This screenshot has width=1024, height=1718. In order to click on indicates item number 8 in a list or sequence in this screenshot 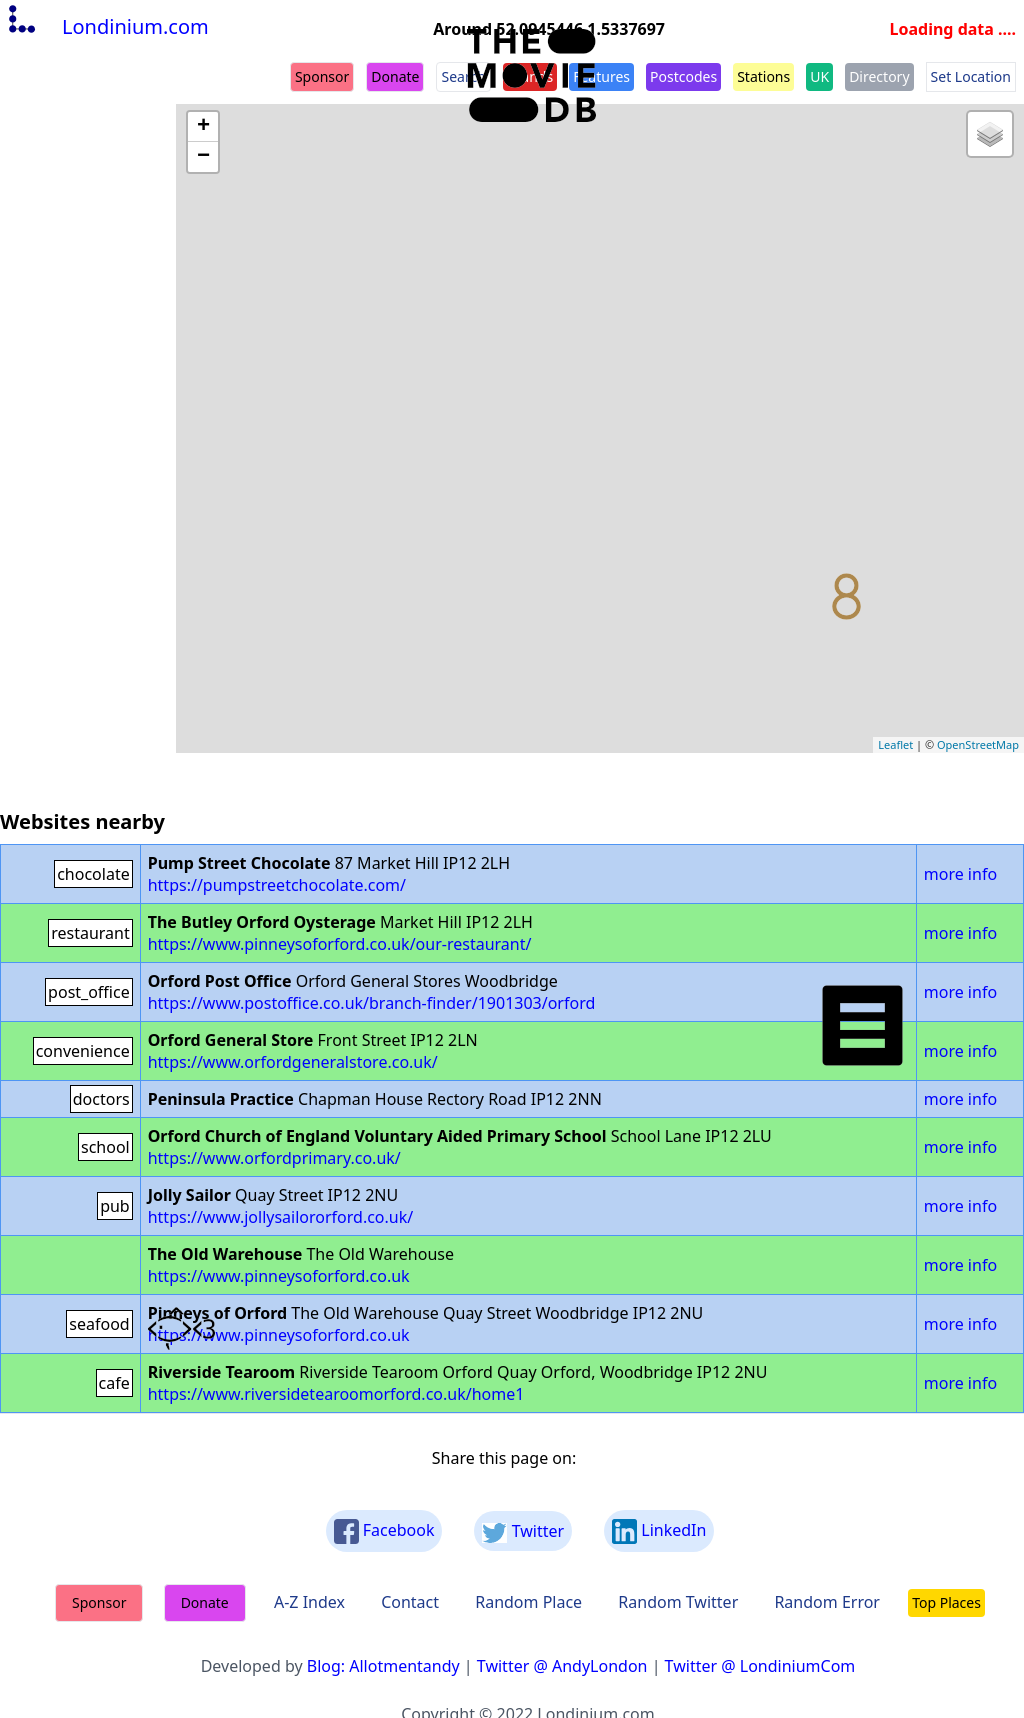, I will do `click(846, 596)`.